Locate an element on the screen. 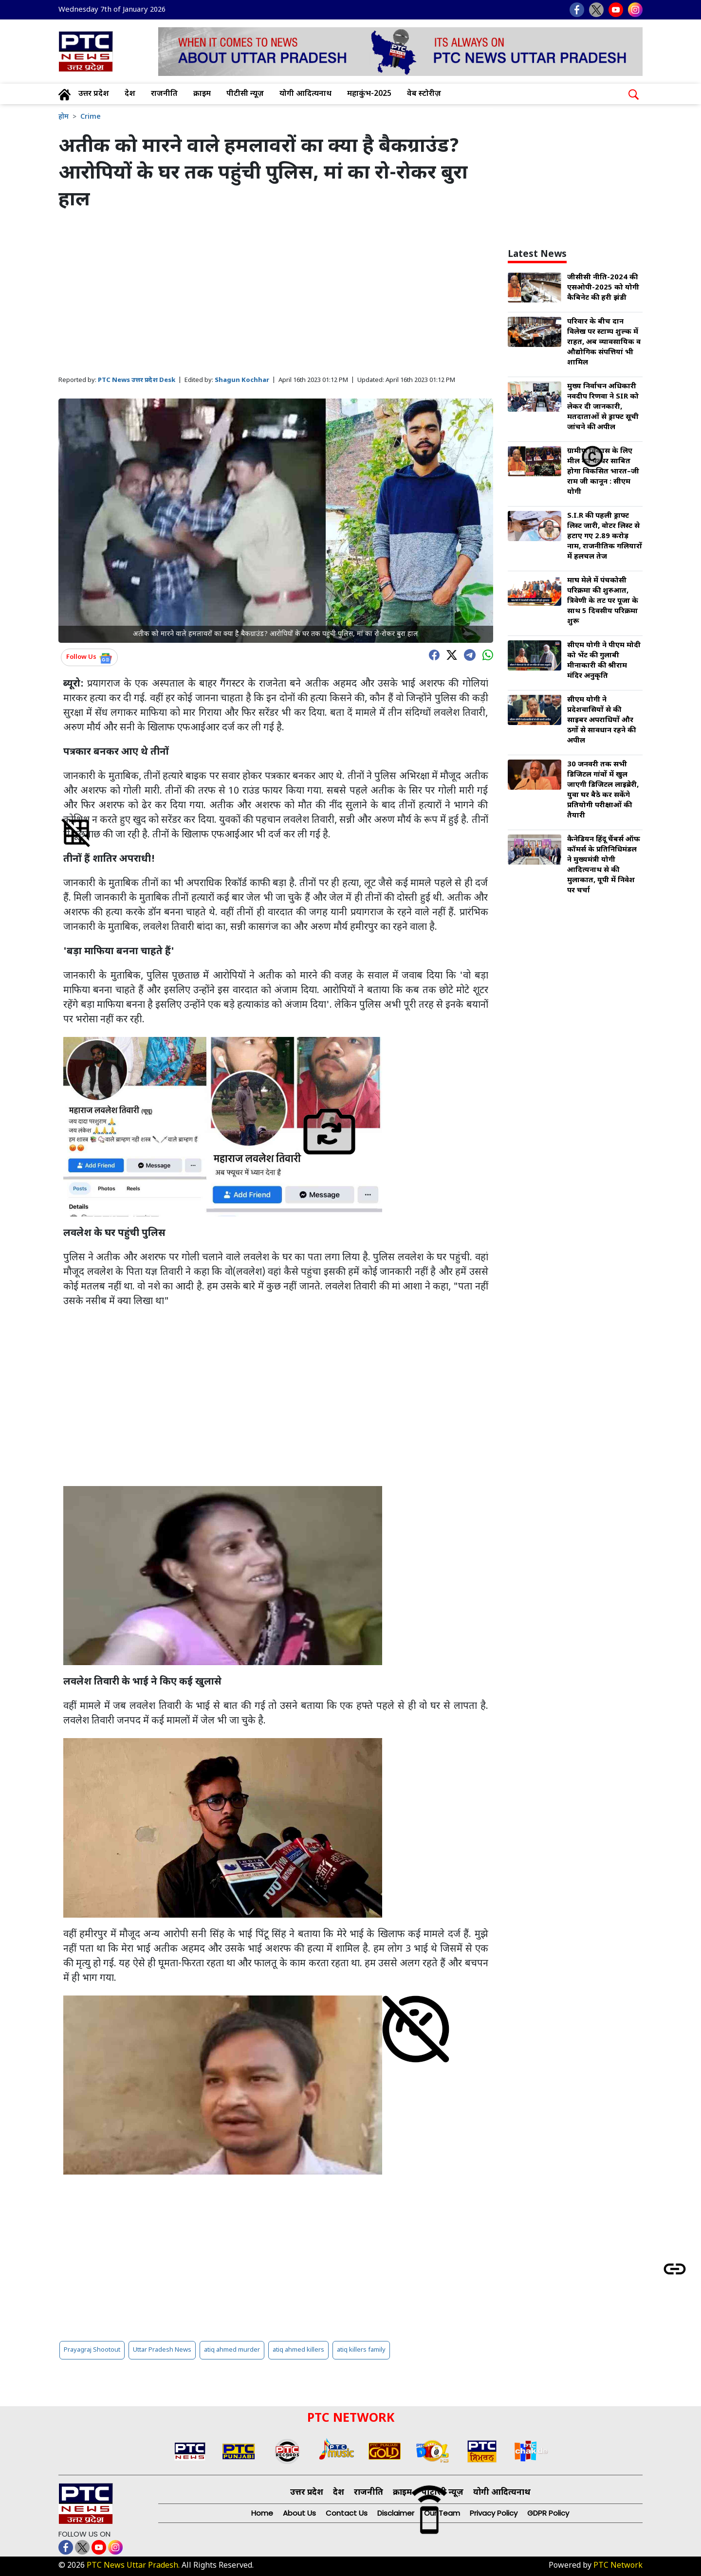 Image resolution: width=701 pixels, height=2576 pixels. switch between front and rear camera is located at coordinates (329, 1132).